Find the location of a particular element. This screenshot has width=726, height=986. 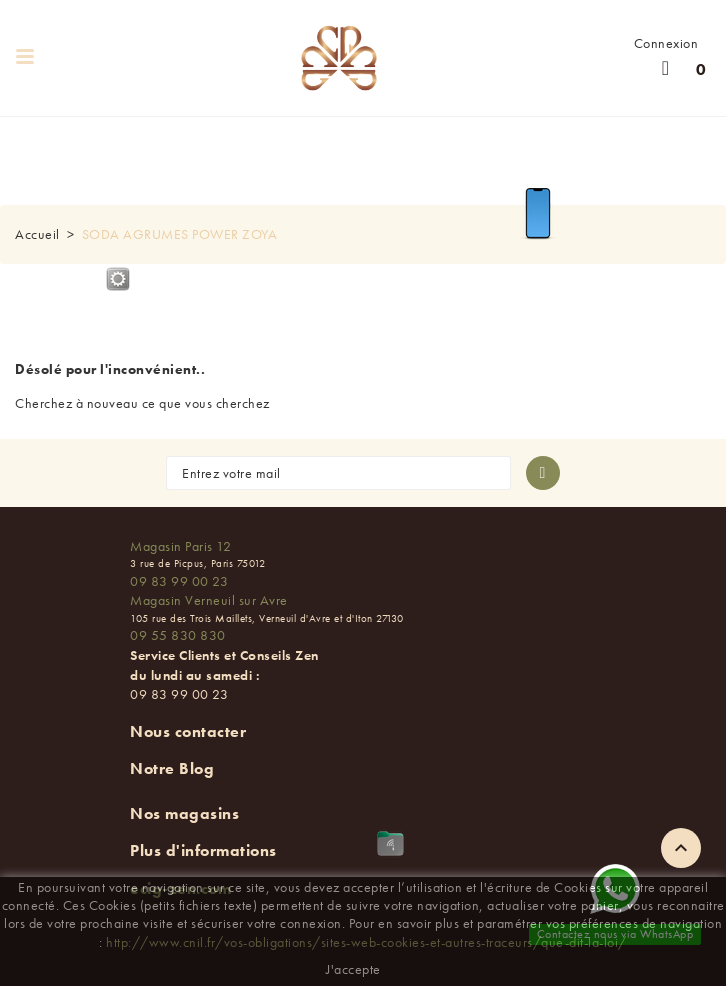

shared library file type indicator is located at coordinates (118, 279).